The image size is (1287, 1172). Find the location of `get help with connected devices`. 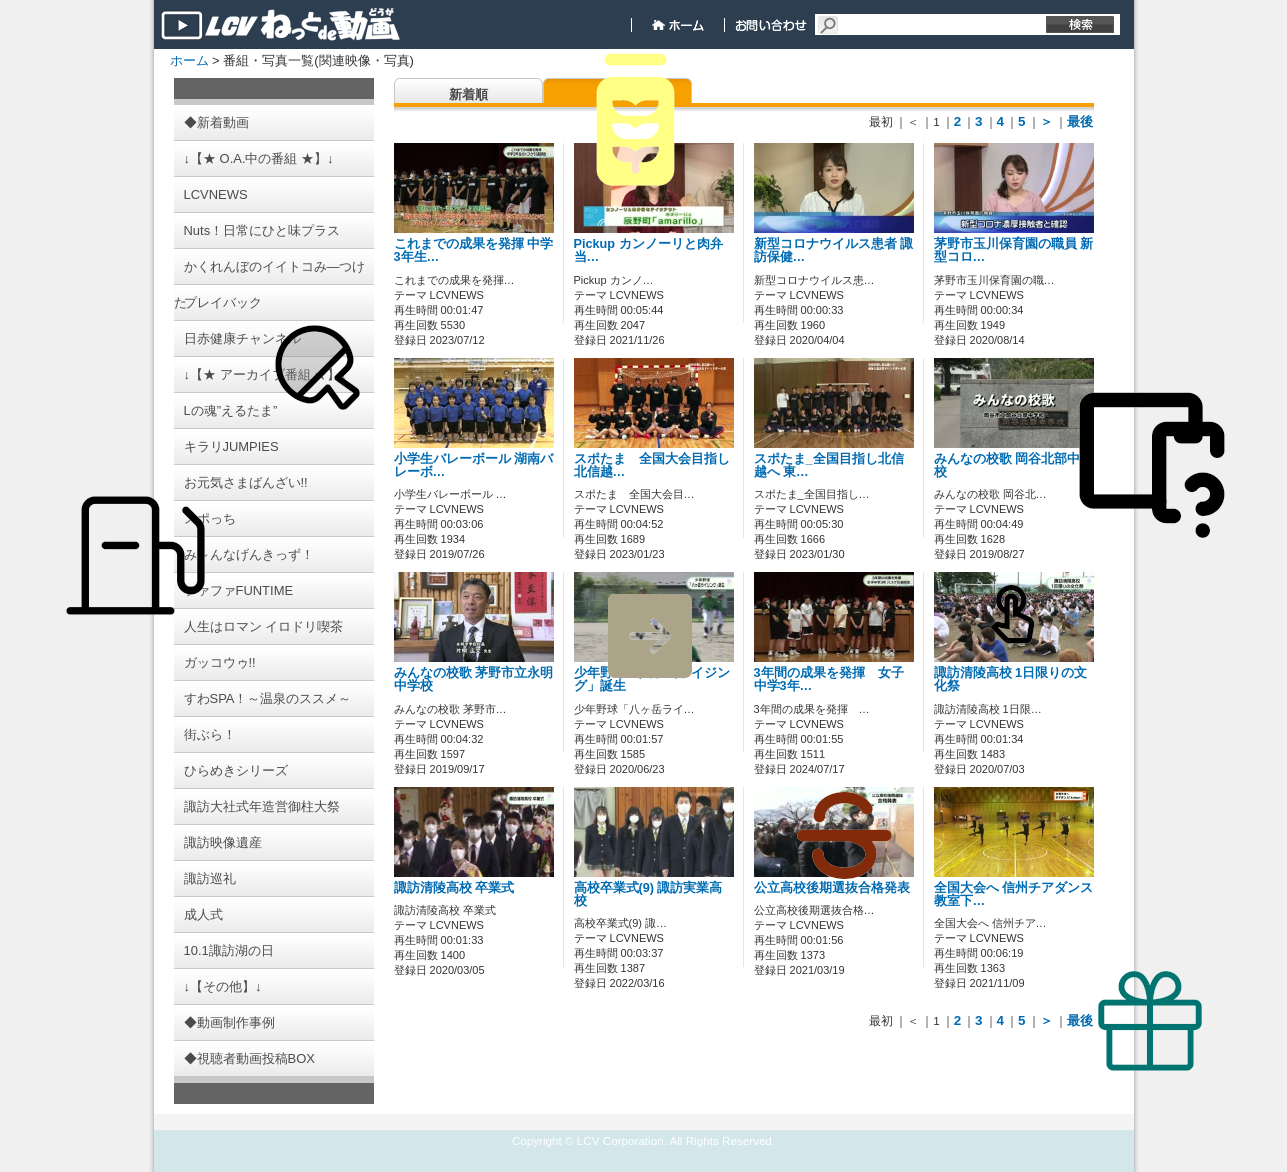

get help with connected devices is located at coordinates (1152, 458).